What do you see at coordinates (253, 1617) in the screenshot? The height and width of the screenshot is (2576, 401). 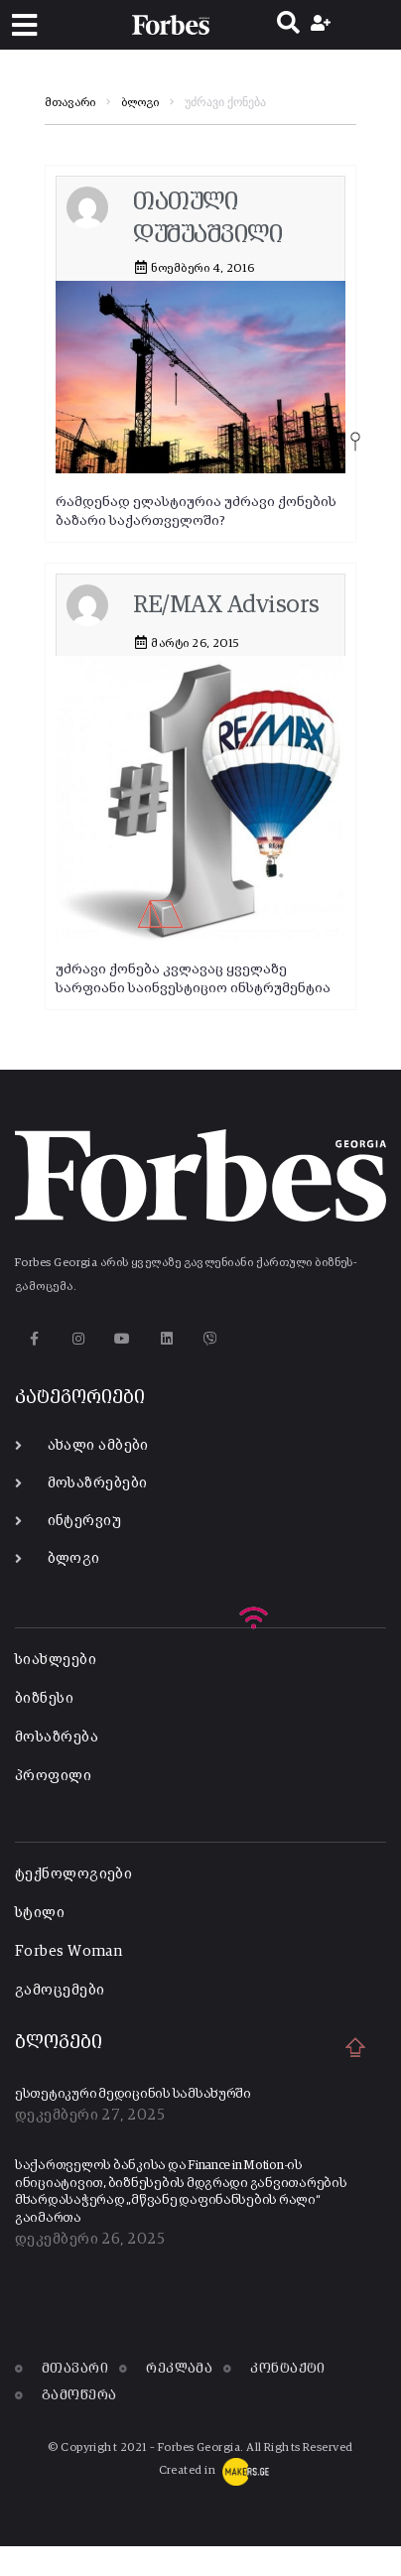 I see `indicates strong wifi connection` at bounding box center [253, 1617].